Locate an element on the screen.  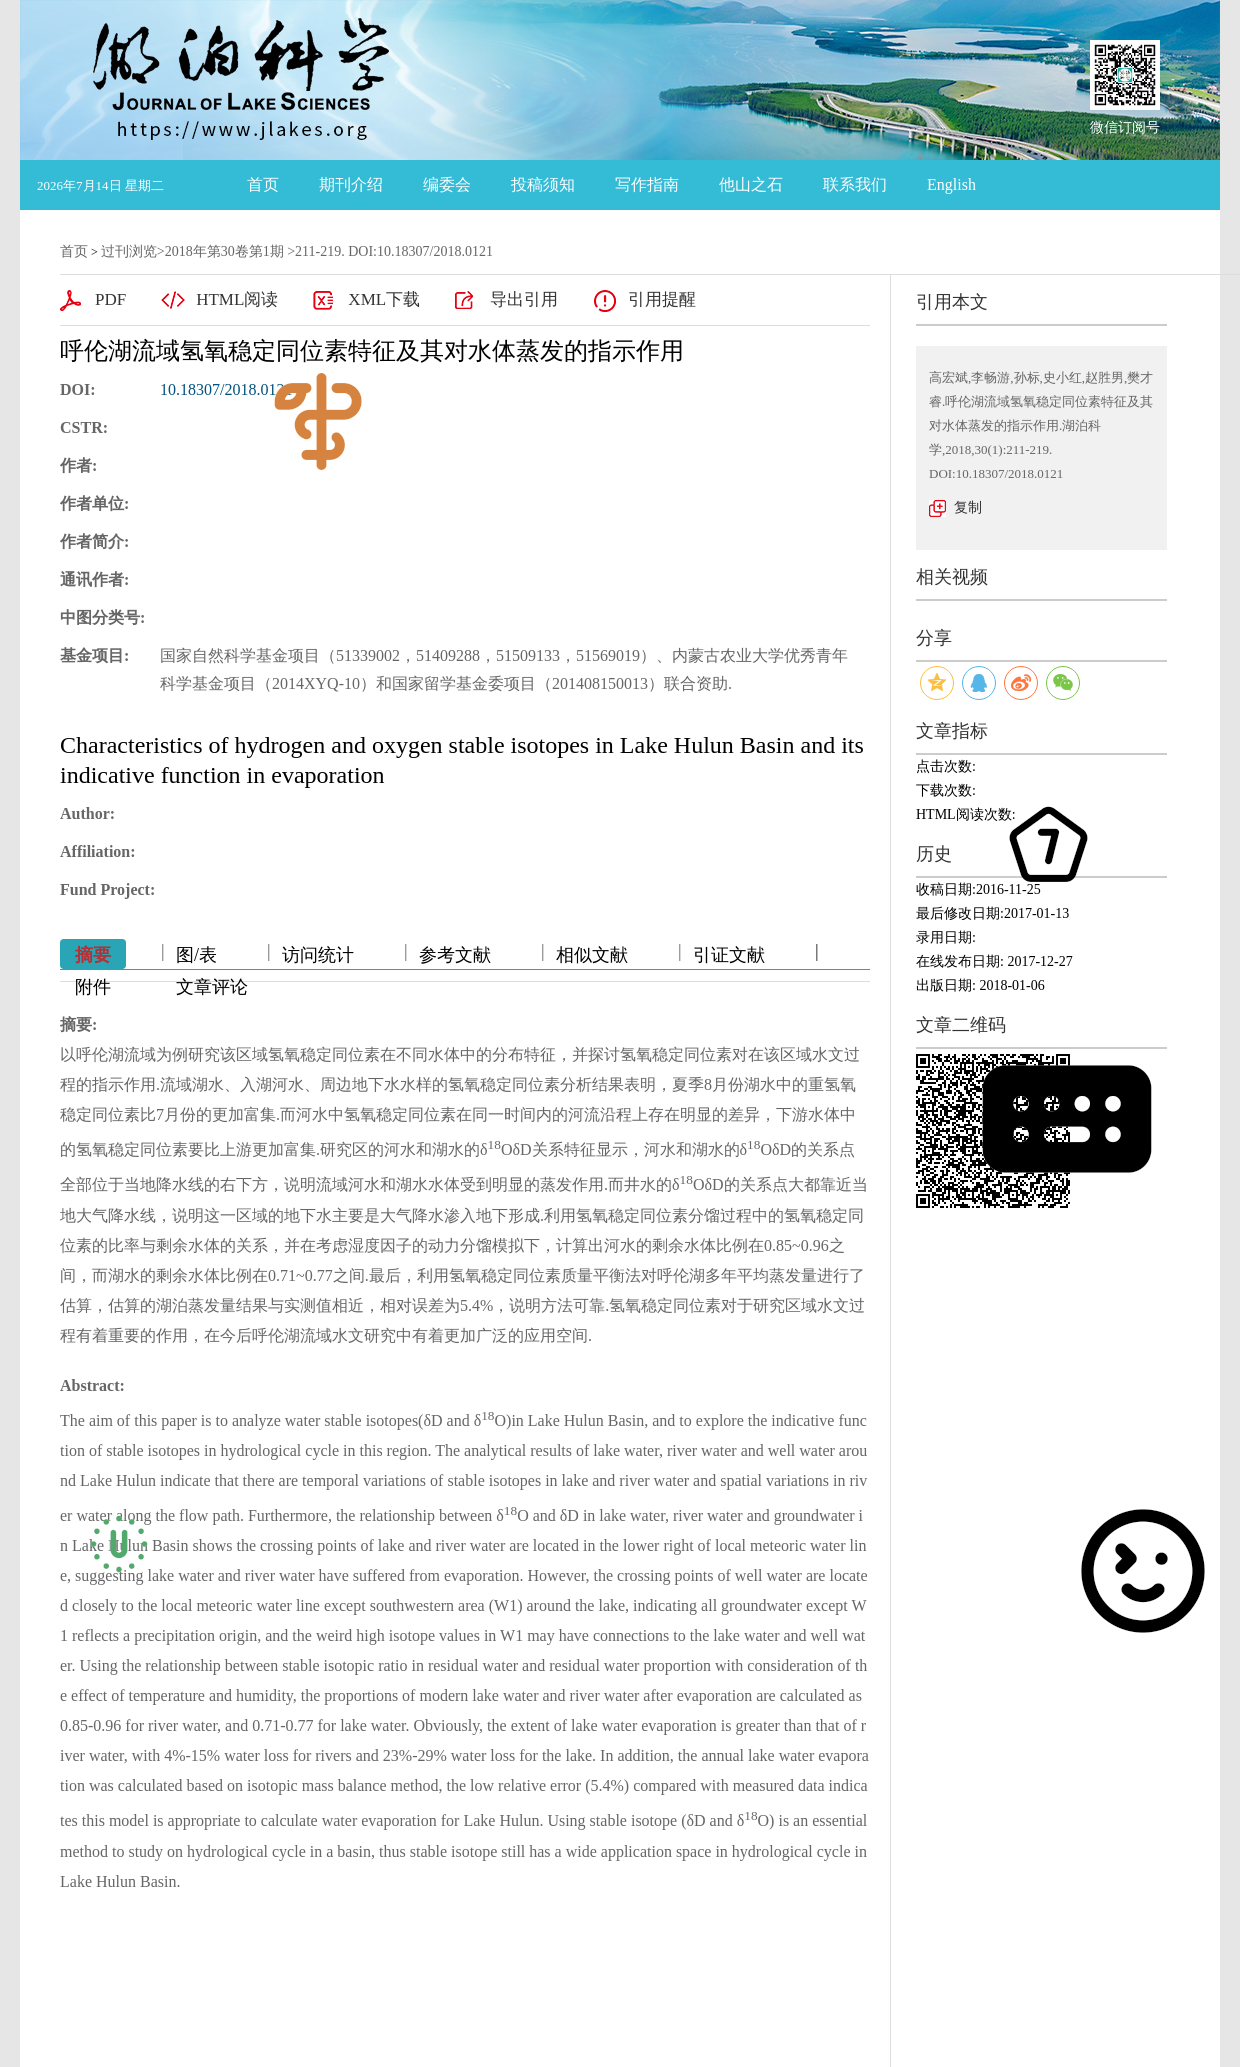
add a playful or winking emoji to your message is located at coordinates (1143, 1571).